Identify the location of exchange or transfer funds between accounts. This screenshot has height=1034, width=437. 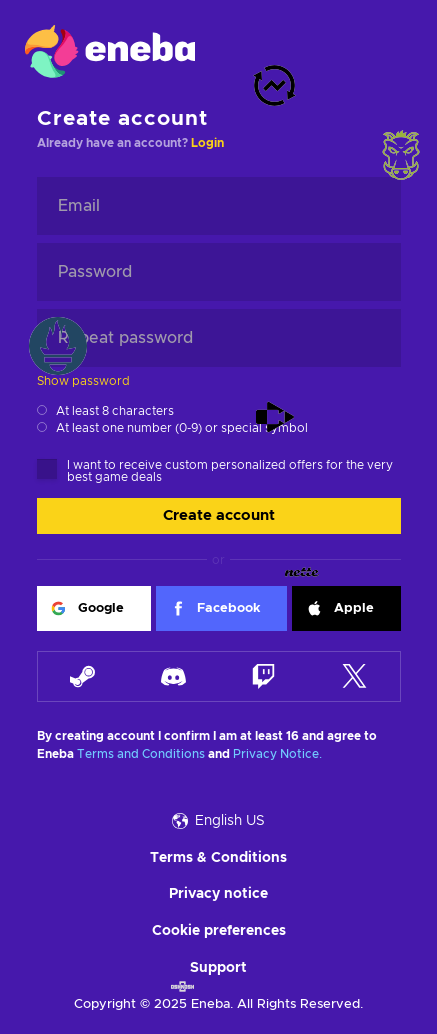
(274, 85).